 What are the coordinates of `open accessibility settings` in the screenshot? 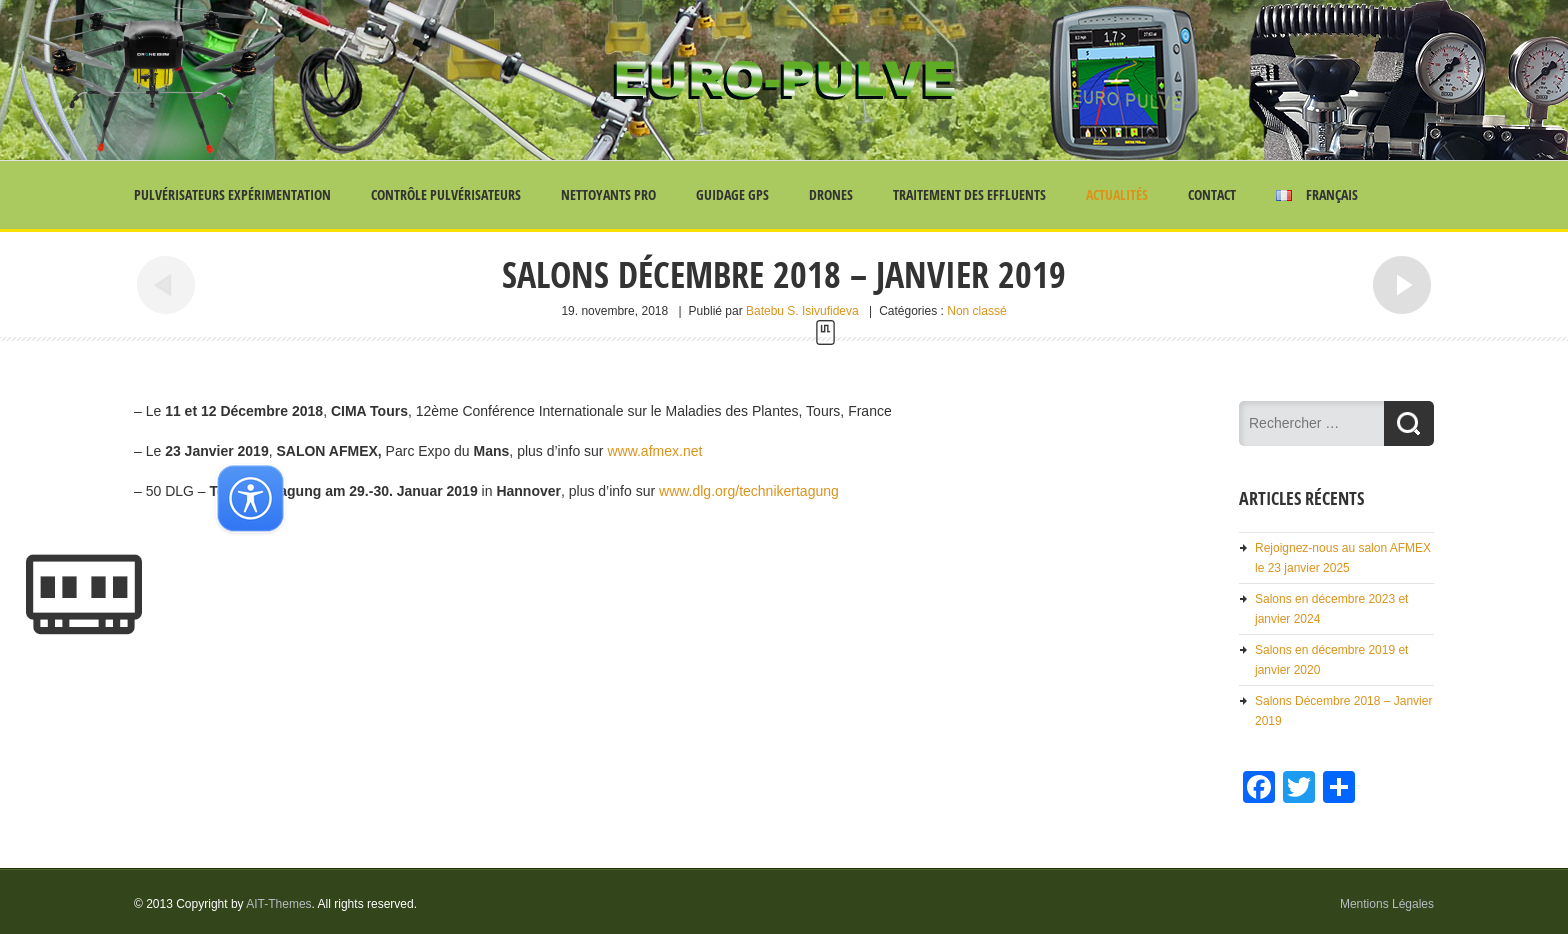 It's located at (250, 499).